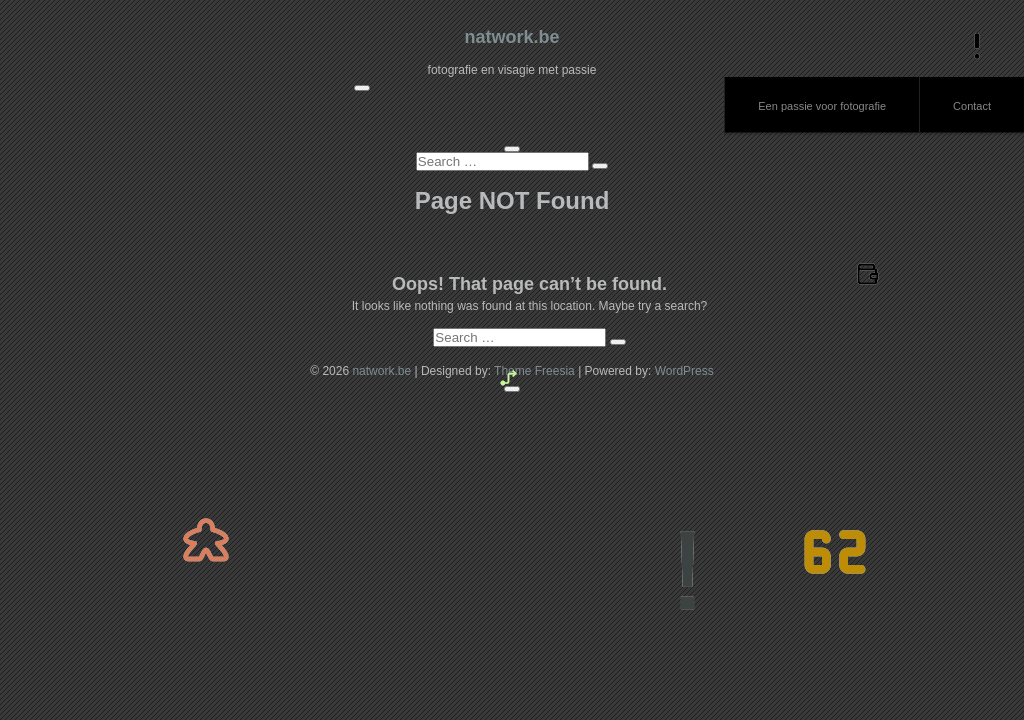 The width and height of the screenshot is (1024, 720). Describe the element at coordinates (206, 541) in the screenshot. I see `access board game or tabletop gaming features` at that location.